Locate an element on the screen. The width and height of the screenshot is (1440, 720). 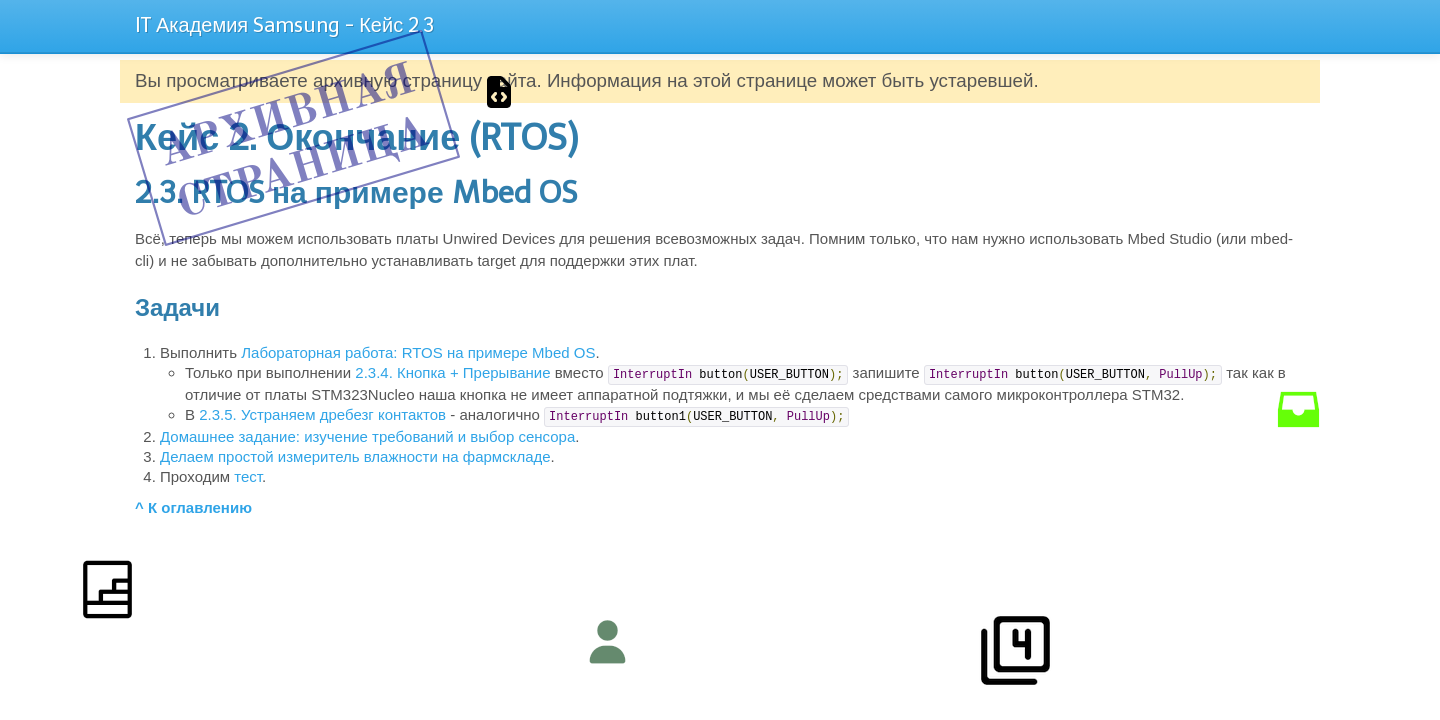
indicates 4 stacked layers or images is located at coordinates (1015, 650).